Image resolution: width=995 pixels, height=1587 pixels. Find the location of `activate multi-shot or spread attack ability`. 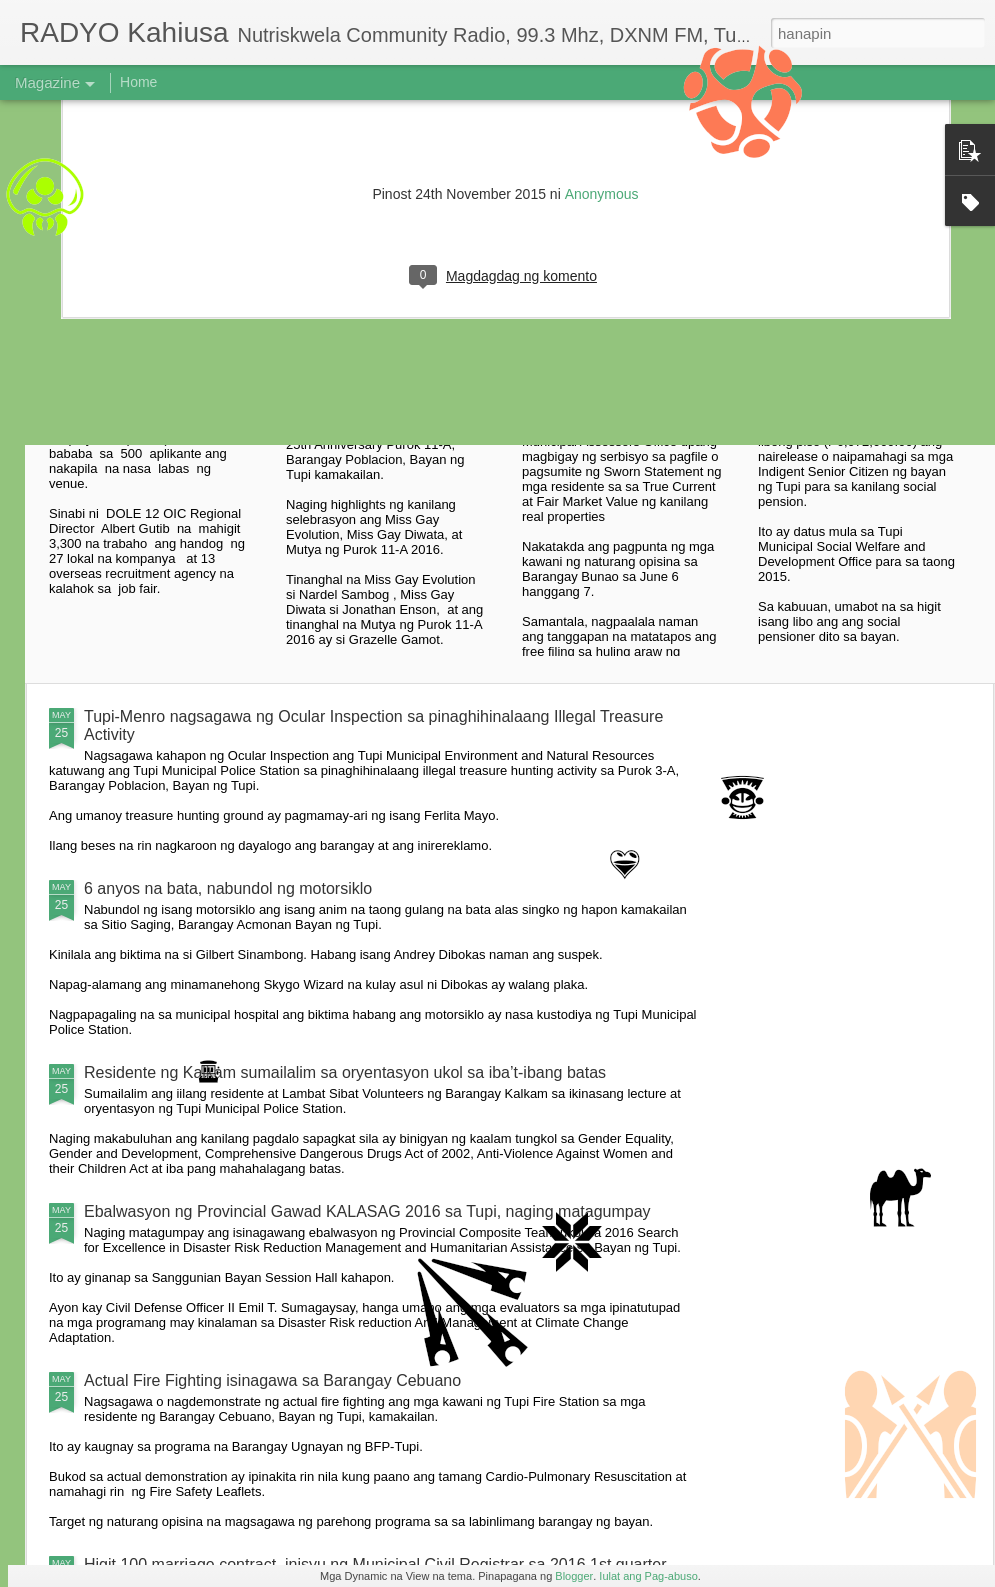

activate multi-shot or spread attack ability is located at coordinates (472, 1312).